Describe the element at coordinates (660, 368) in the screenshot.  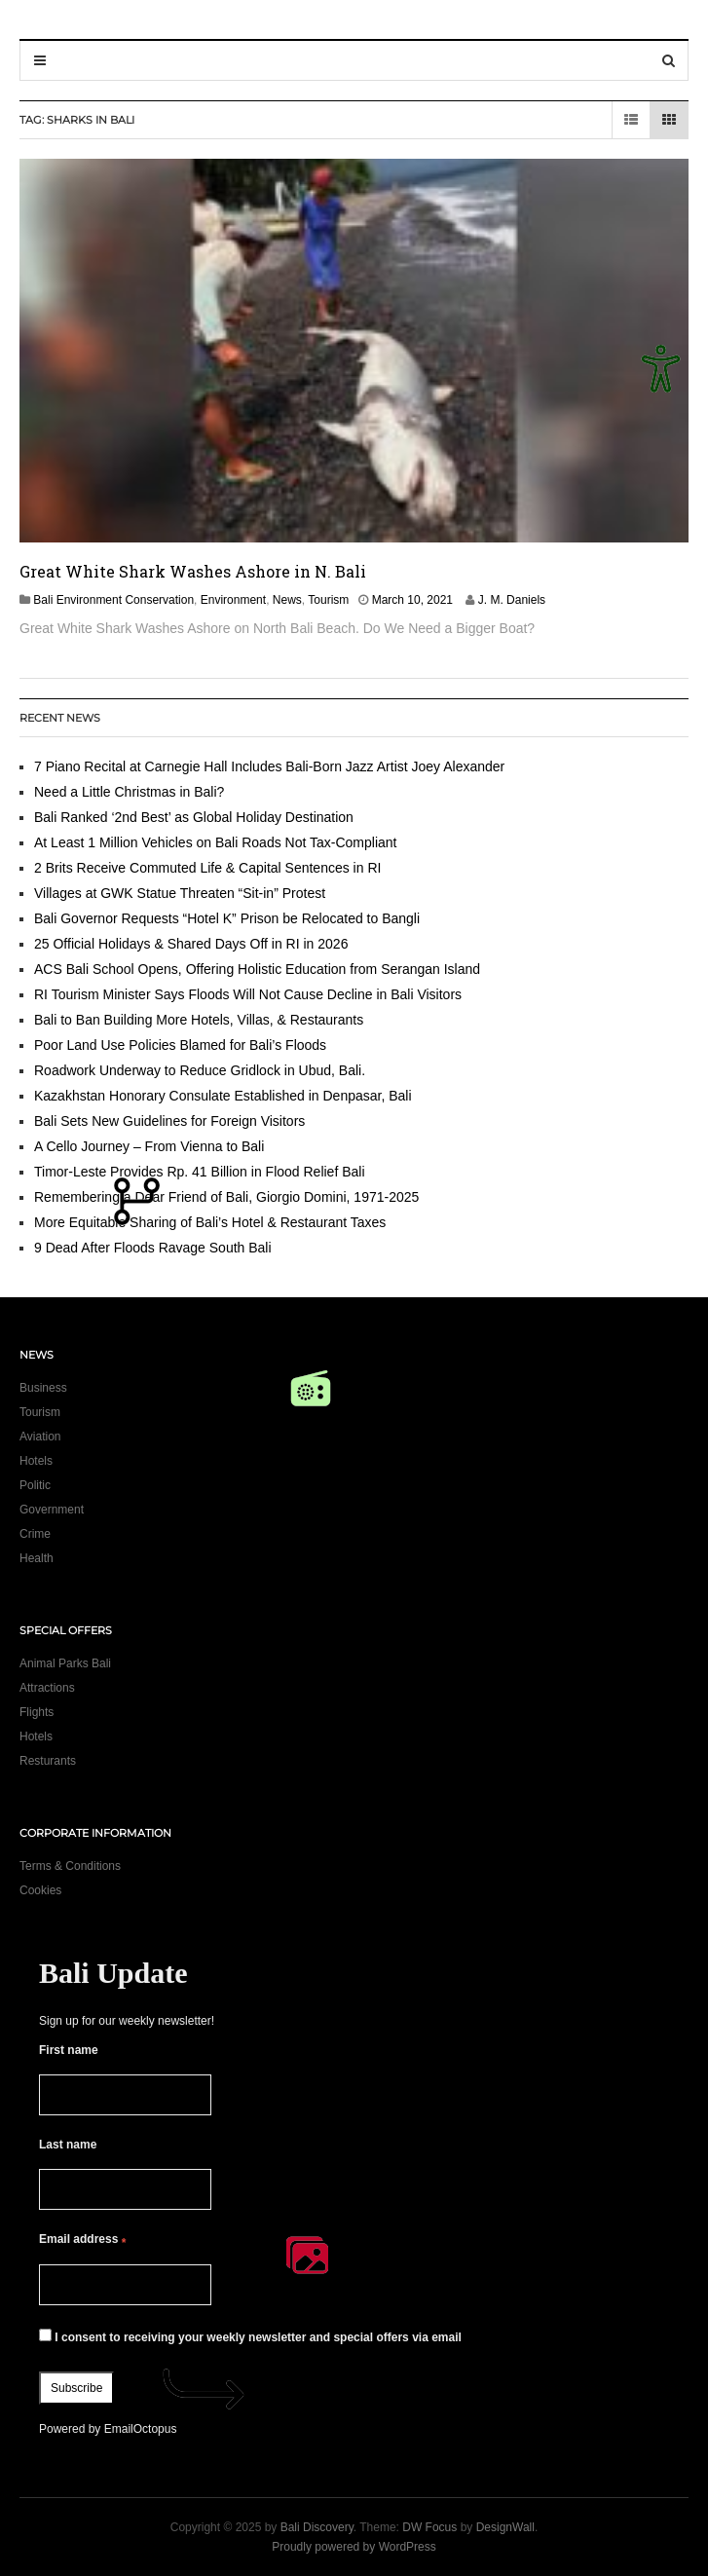
I see `access accessibility settings` at that location.